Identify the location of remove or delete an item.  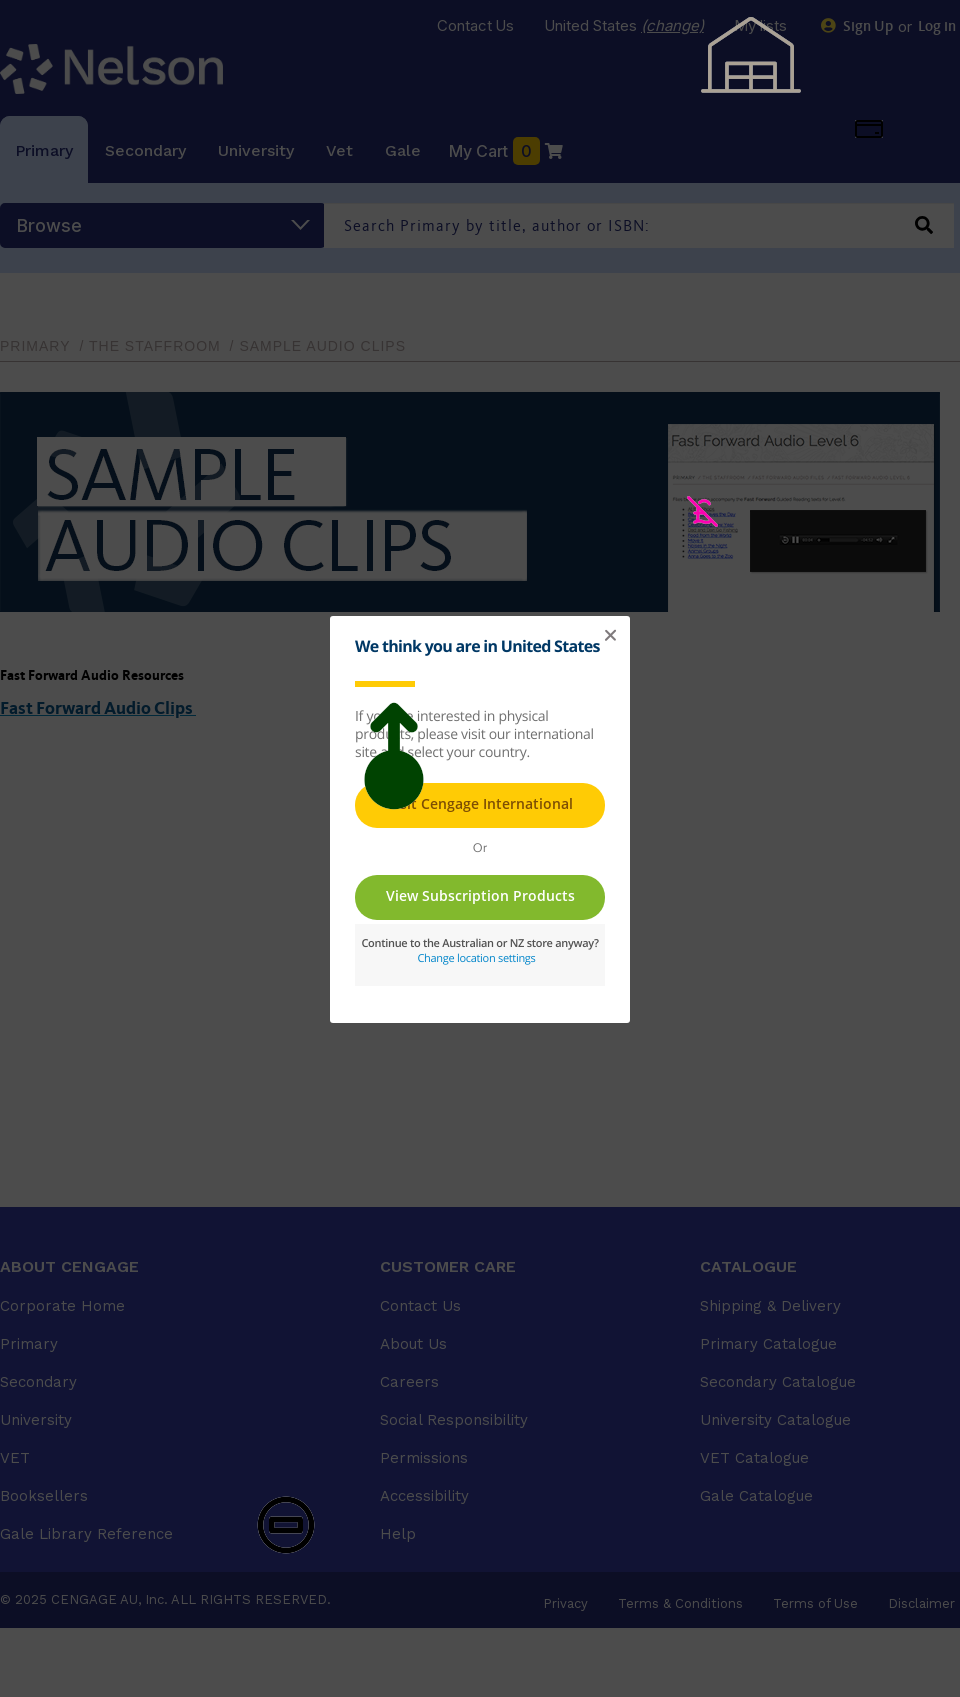
(286, 1525).